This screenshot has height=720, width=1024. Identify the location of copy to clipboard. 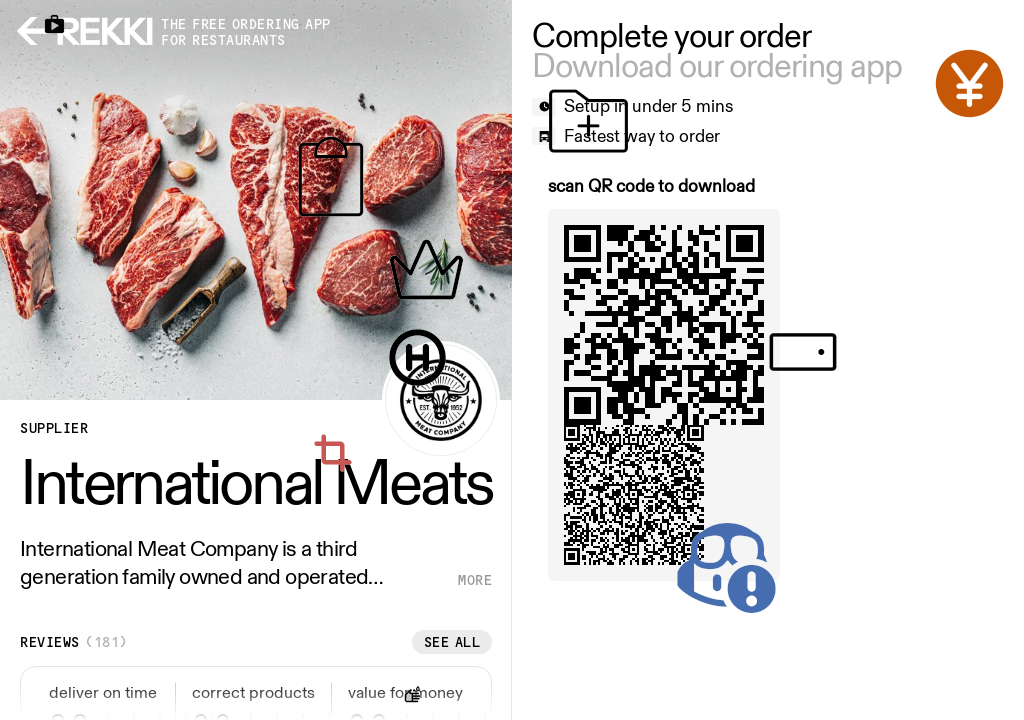
(331, 178).